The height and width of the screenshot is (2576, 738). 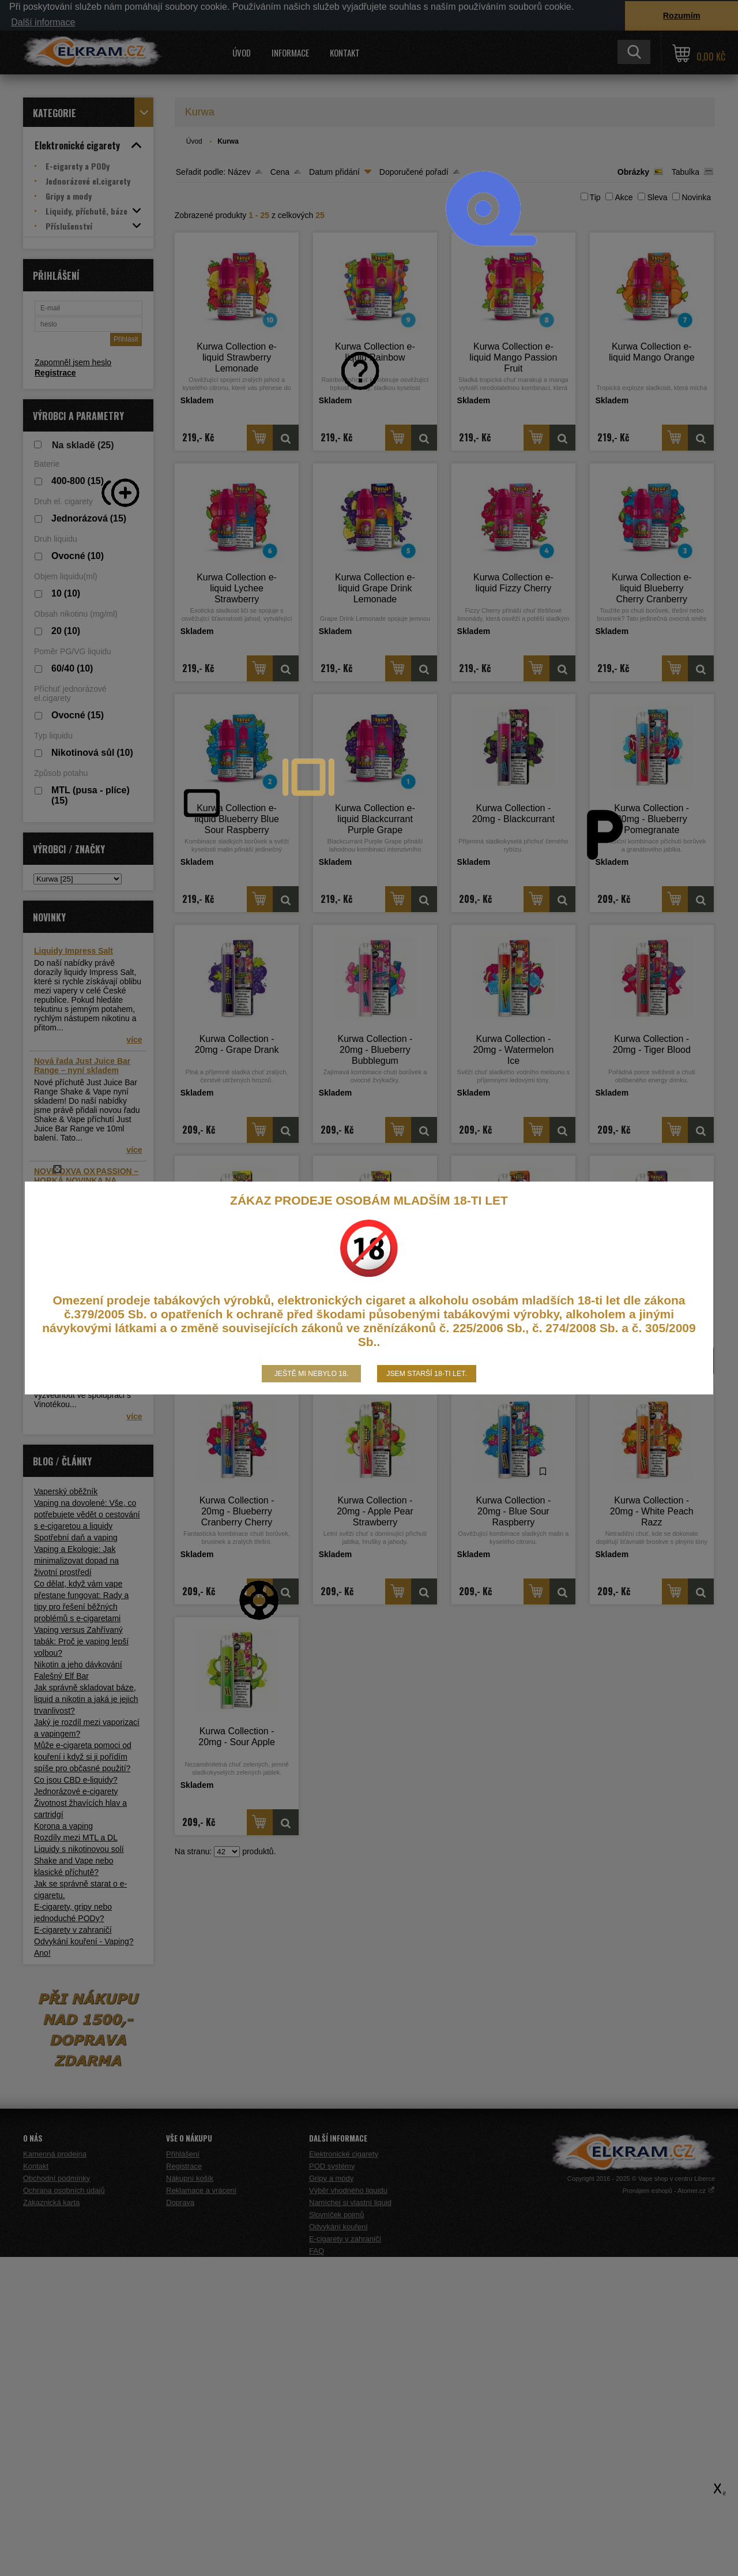 What do you see at coordinates (717, 2489) in the screenshot?
I see `apply subscript formatting to selected text` at bounding box center [717, 2489].